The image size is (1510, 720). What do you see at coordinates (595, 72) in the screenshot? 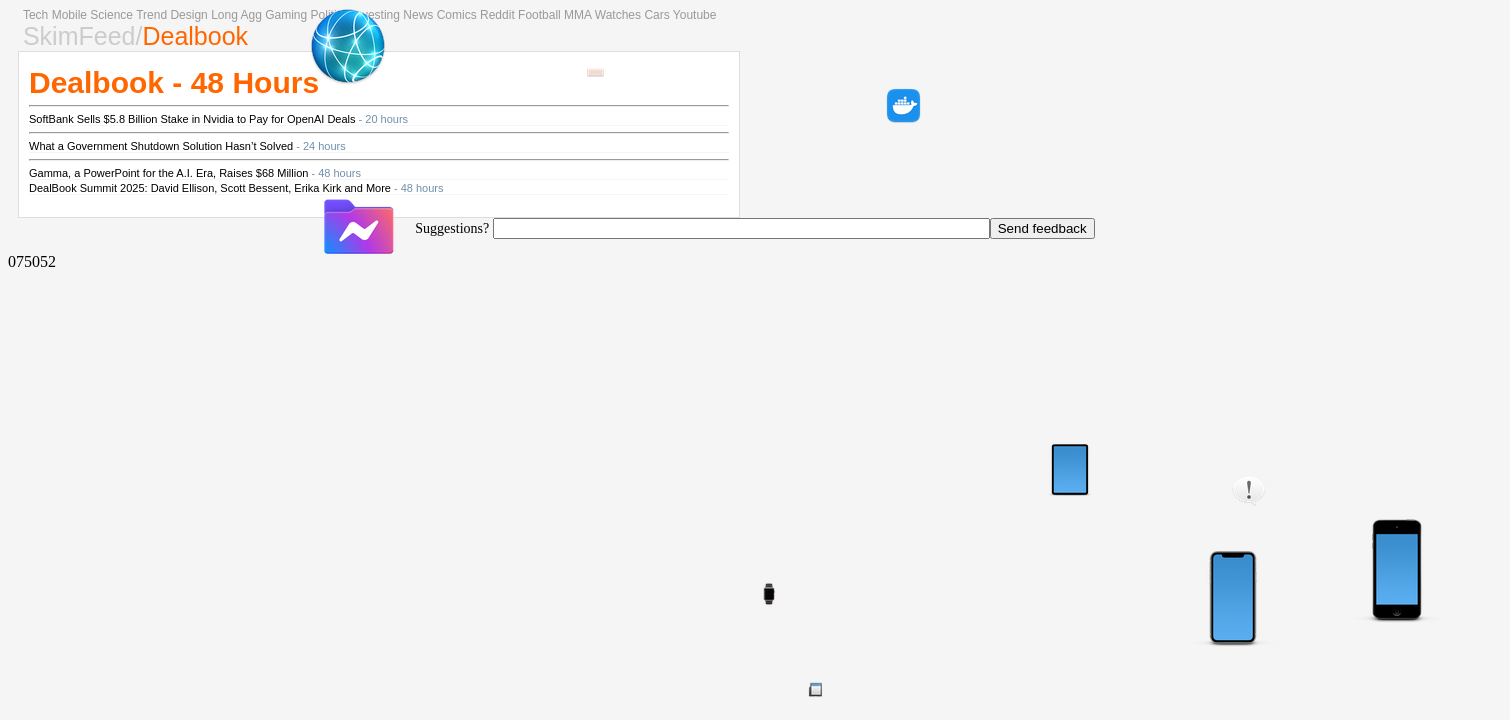
I see `bluetooth keyboard connected` at bounding box center [595, 72].